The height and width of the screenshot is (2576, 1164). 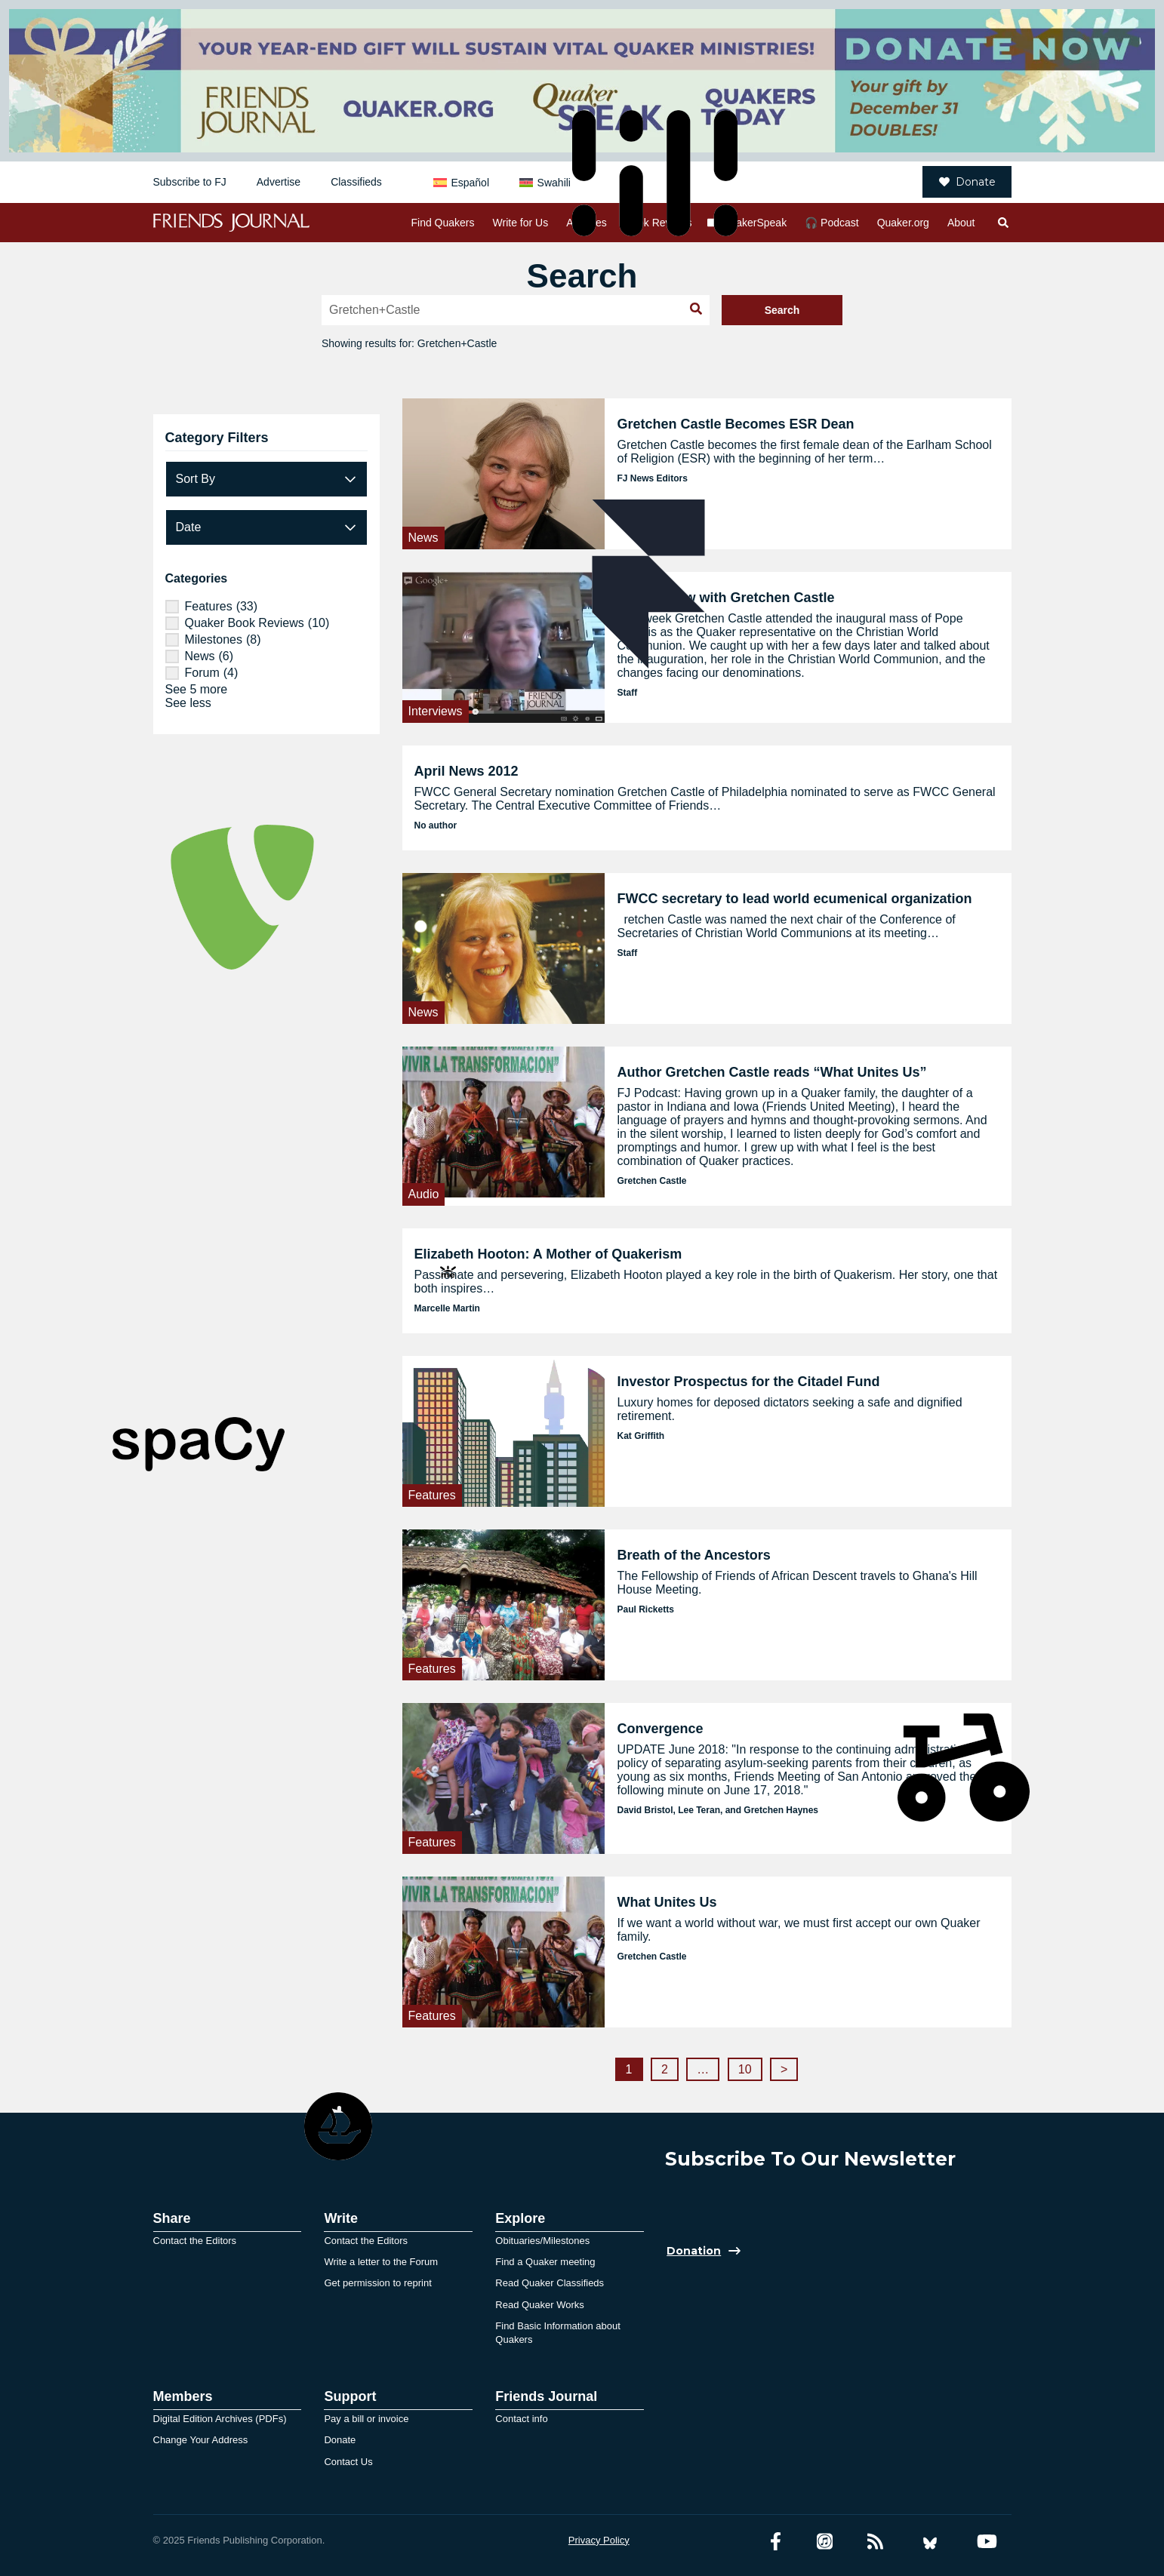 What do you see at coordinates (654, 173) in the screenshot?
I see `scrollreveal javascript library logo` at bounding box center [654, 173].